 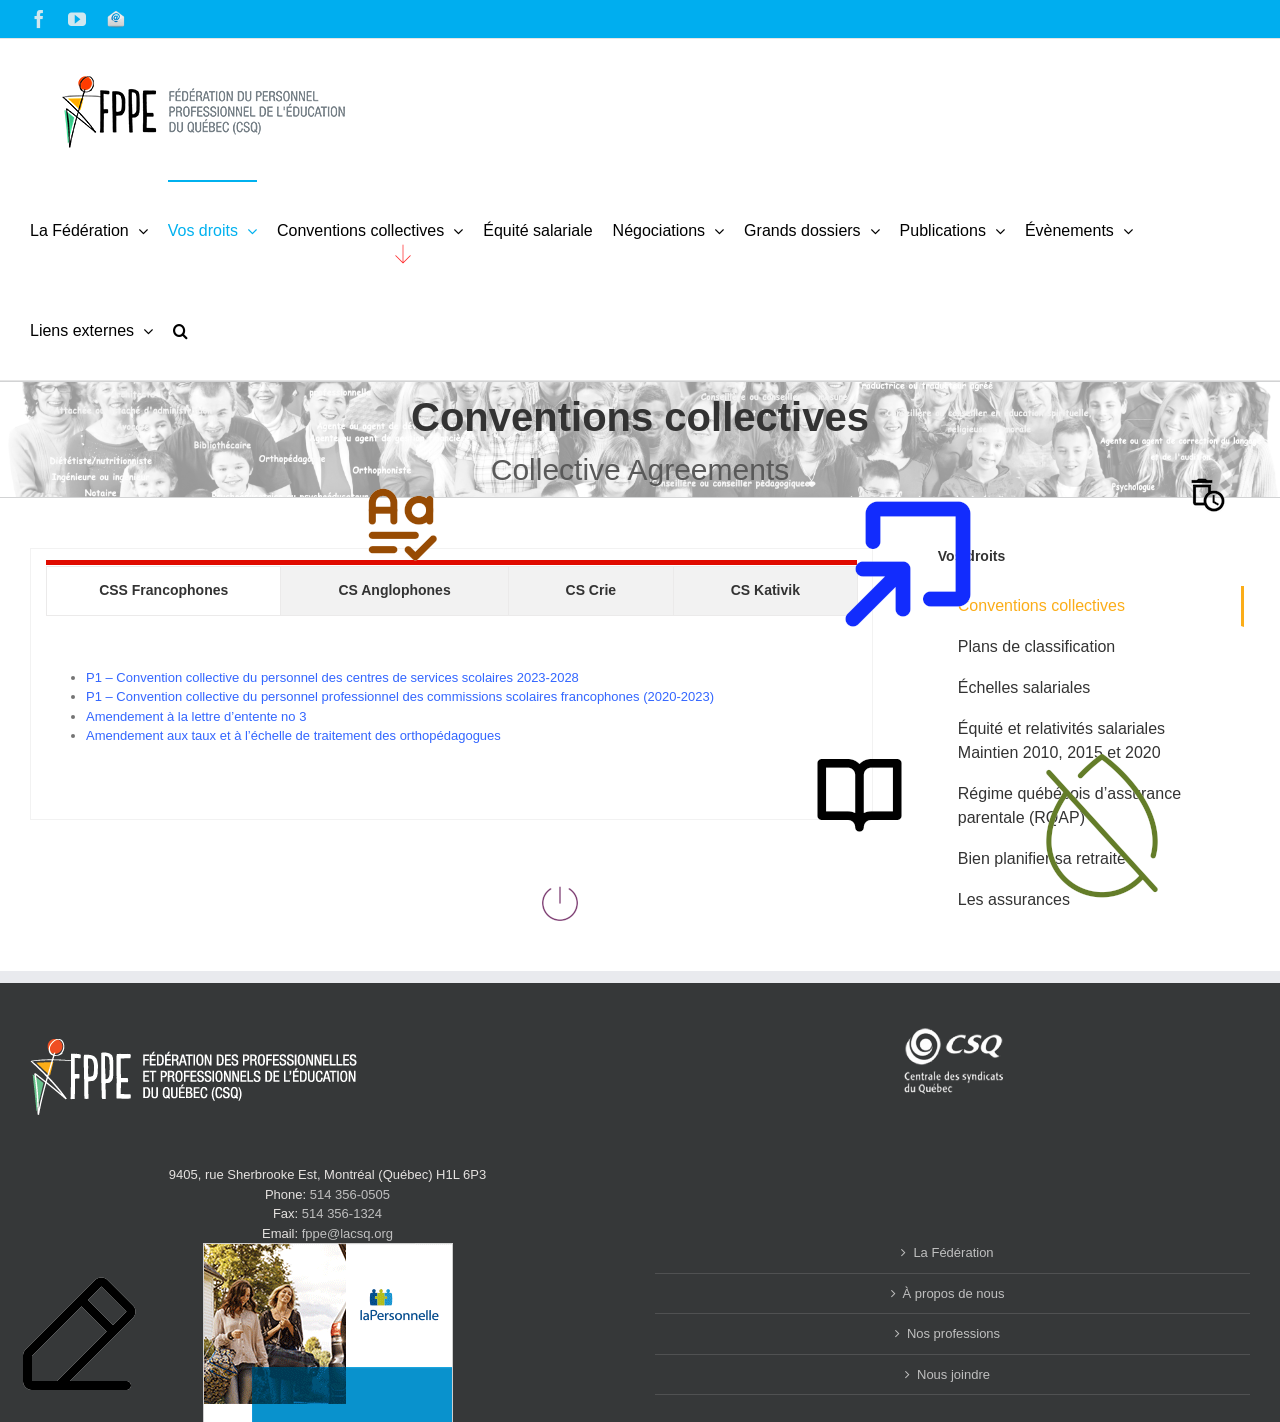 What do you see at coordinates (859, 789) in the screenshot?
I see `open reading mode or e-reader` at bounding box center [859, 789].